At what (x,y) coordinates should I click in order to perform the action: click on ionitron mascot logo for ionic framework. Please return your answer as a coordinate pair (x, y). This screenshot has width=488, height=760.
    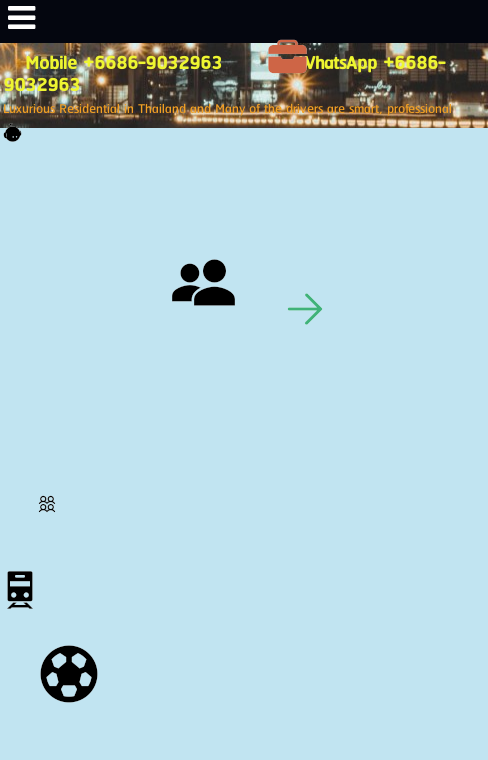
    Looking at the image, I should click on (12, 132).